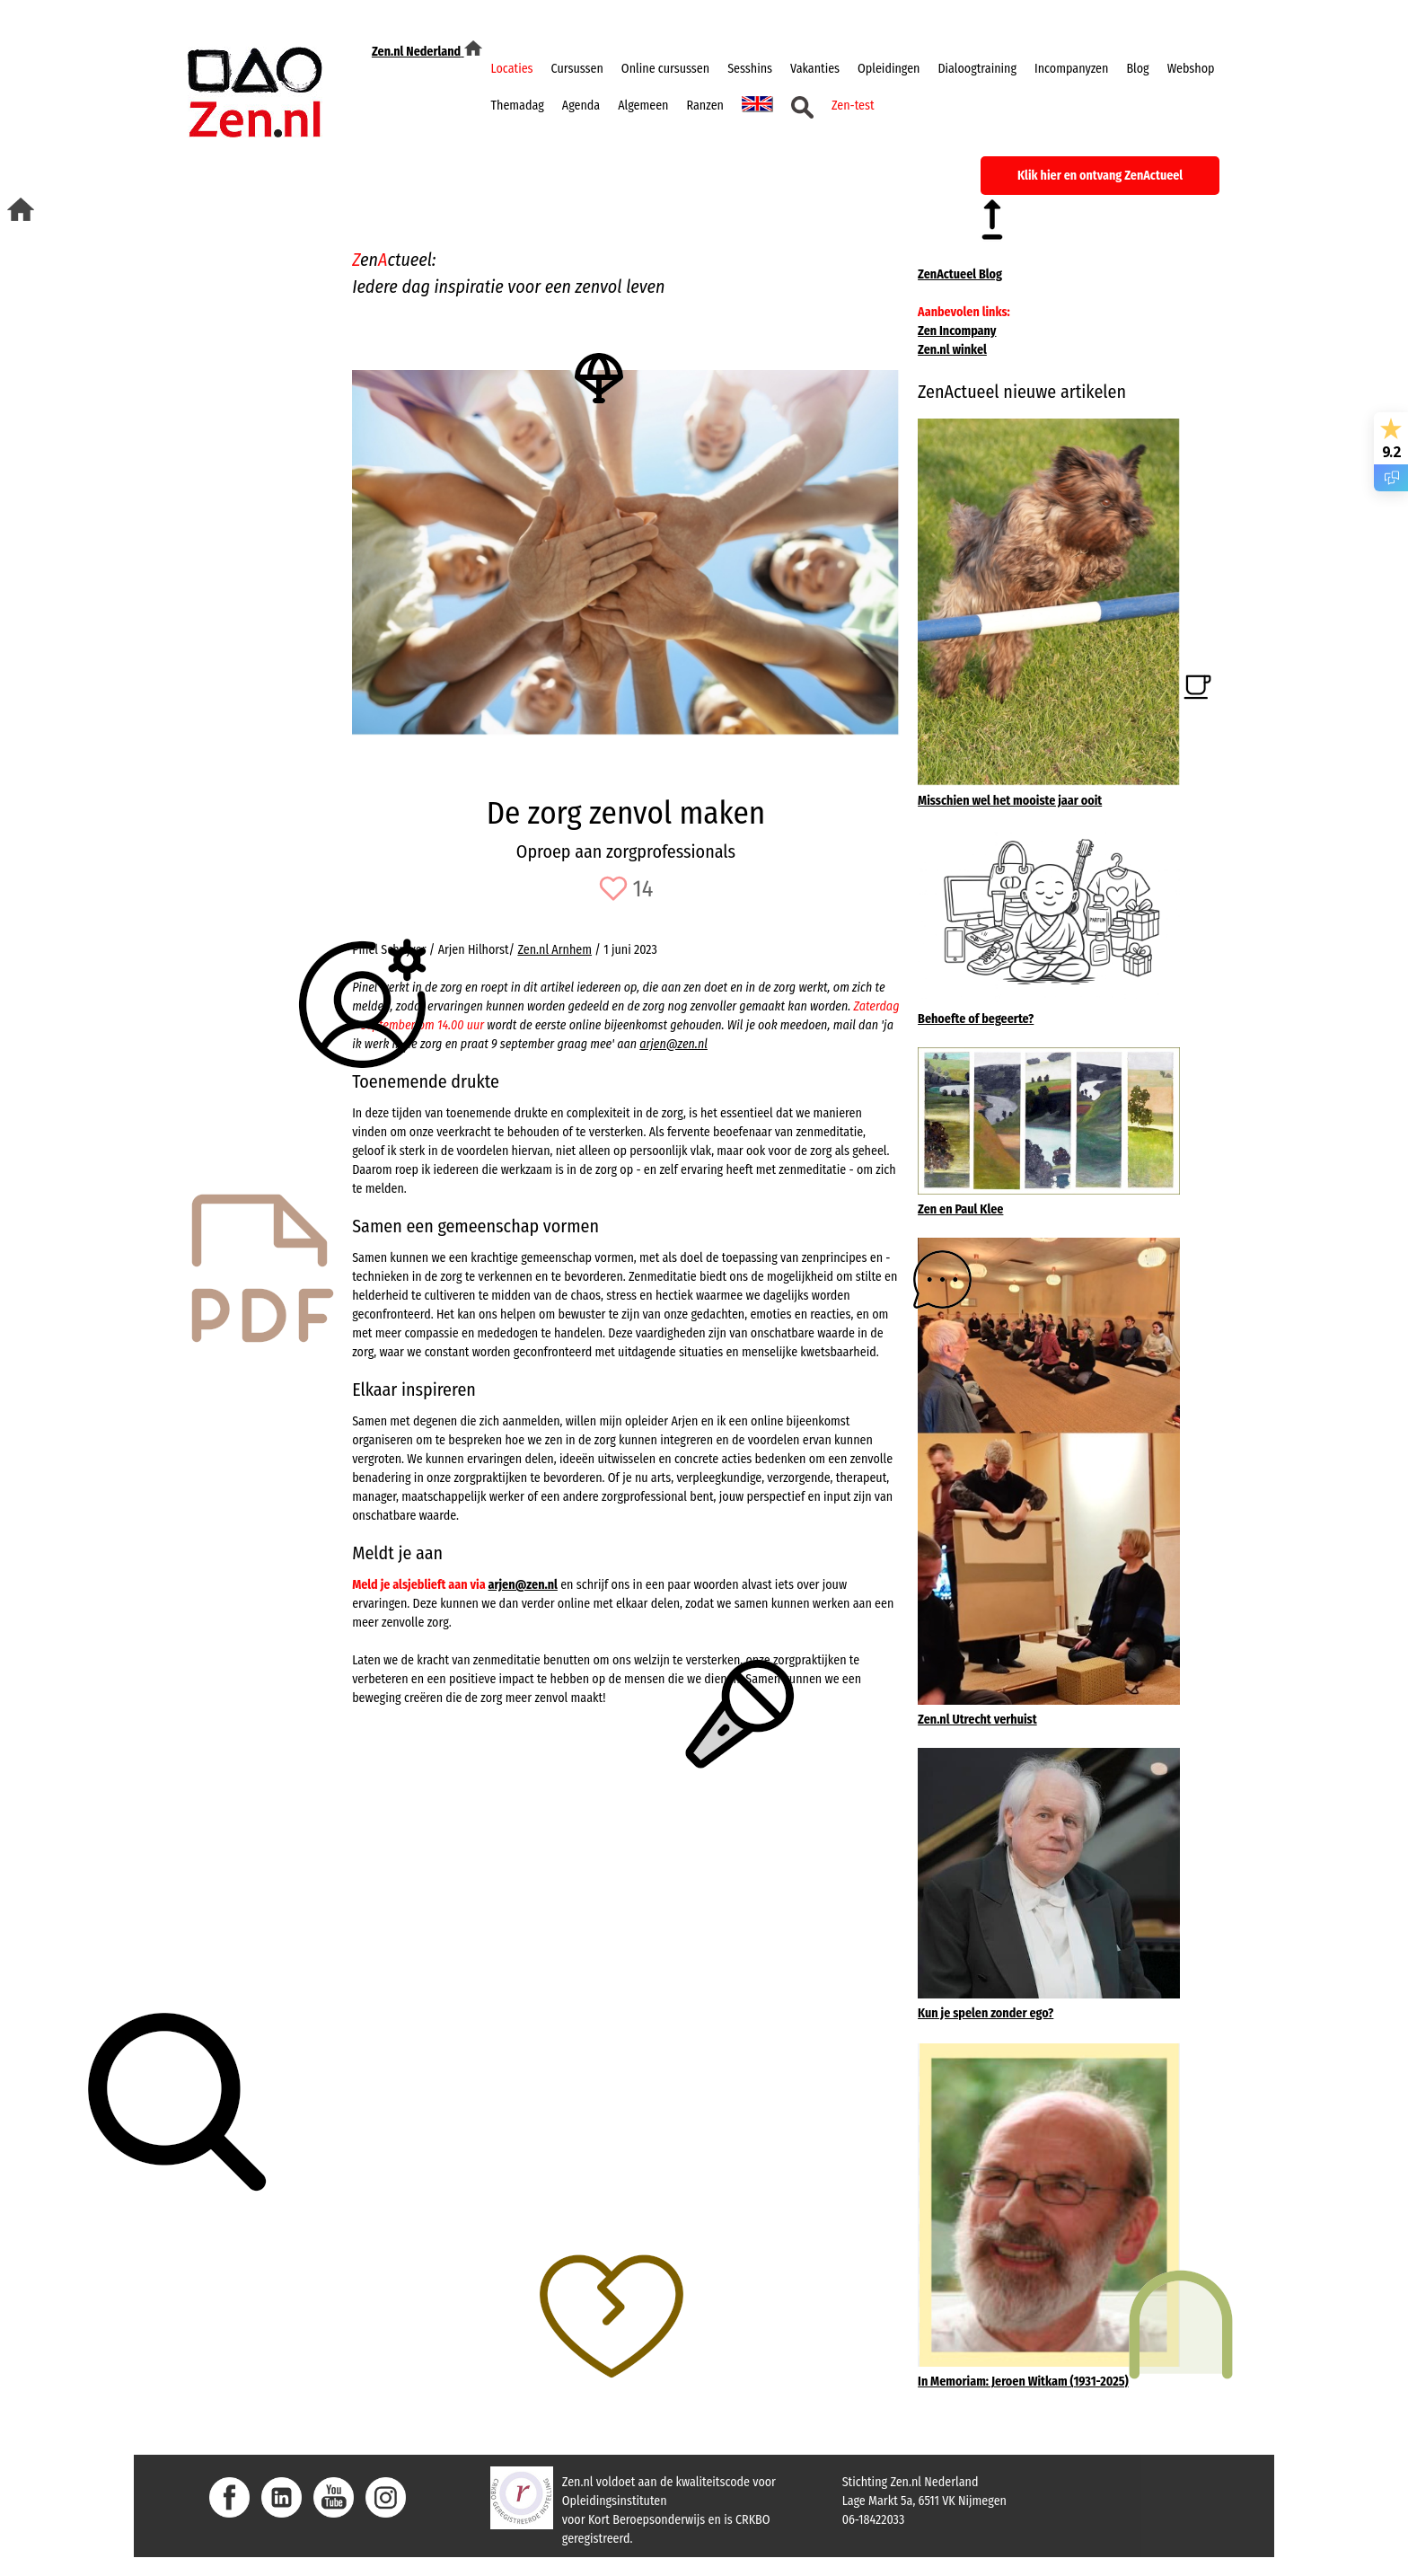 This screenshot has width=1408, height=2576. What do you see at coordinates (1197, 687) in the screenshot?
I see `find nearby coffee shops or cafes` at bounding box center [1197, 687].